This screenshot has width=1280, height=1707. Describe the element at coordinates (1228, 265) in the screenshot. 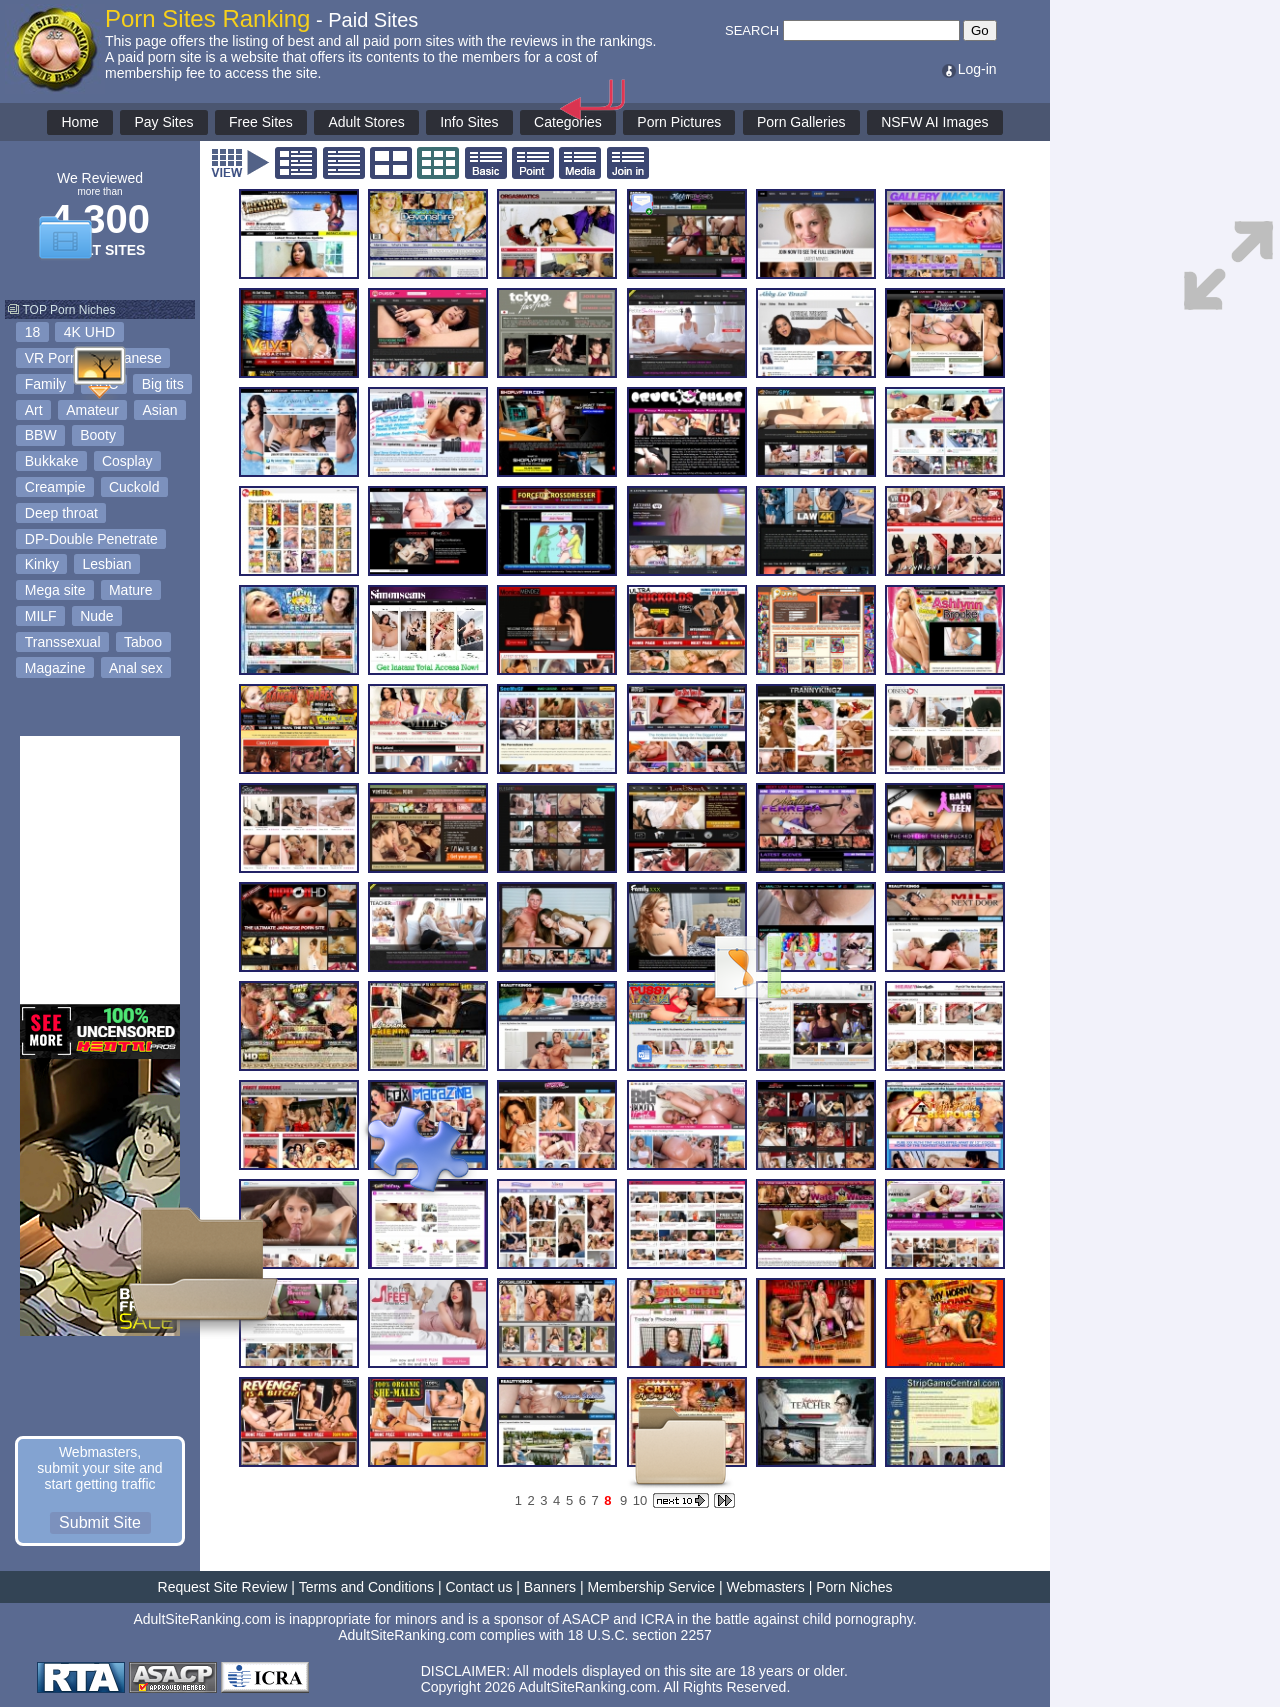

I see `expand content to fullscreen mode` at that location.